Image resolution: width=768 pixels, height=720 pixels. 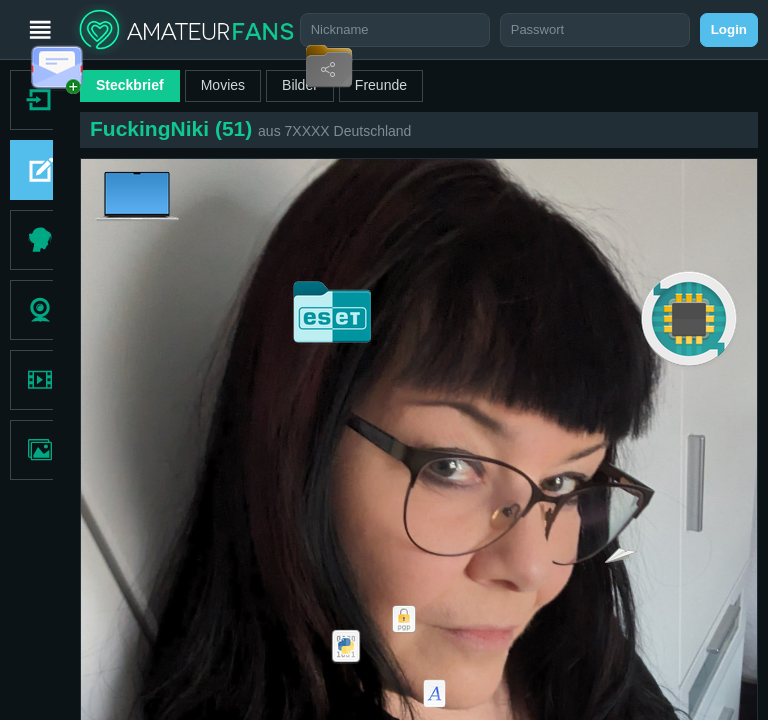 What do you see at coordinates (137, 192) in the screenshot?
I see `macbook air 15-inch device icon` at bounding box center [137, 192].